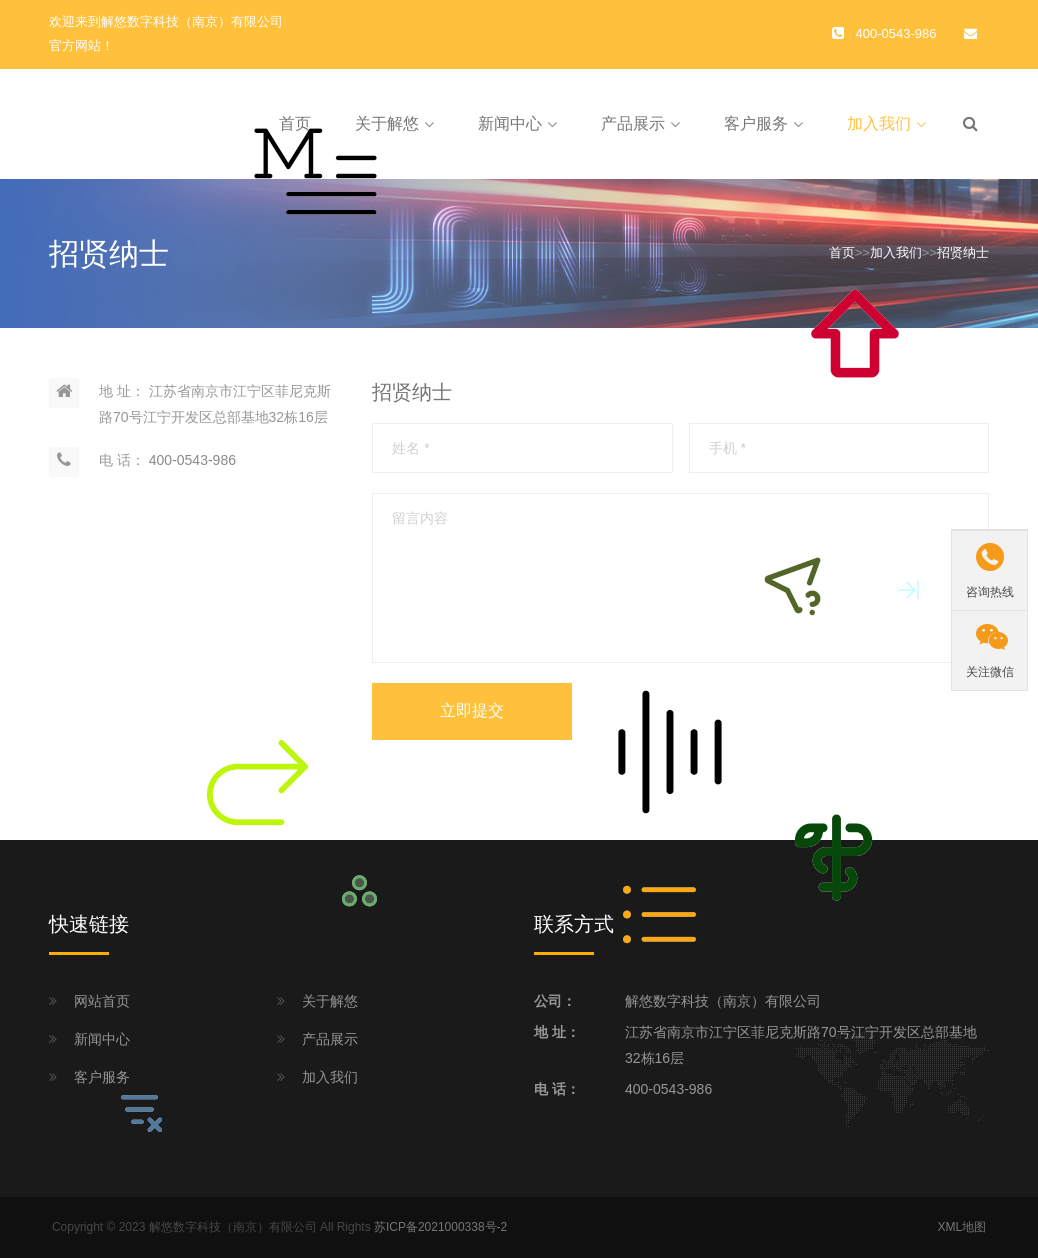  I want to click on audio or sound visualization, so click(670, 752).